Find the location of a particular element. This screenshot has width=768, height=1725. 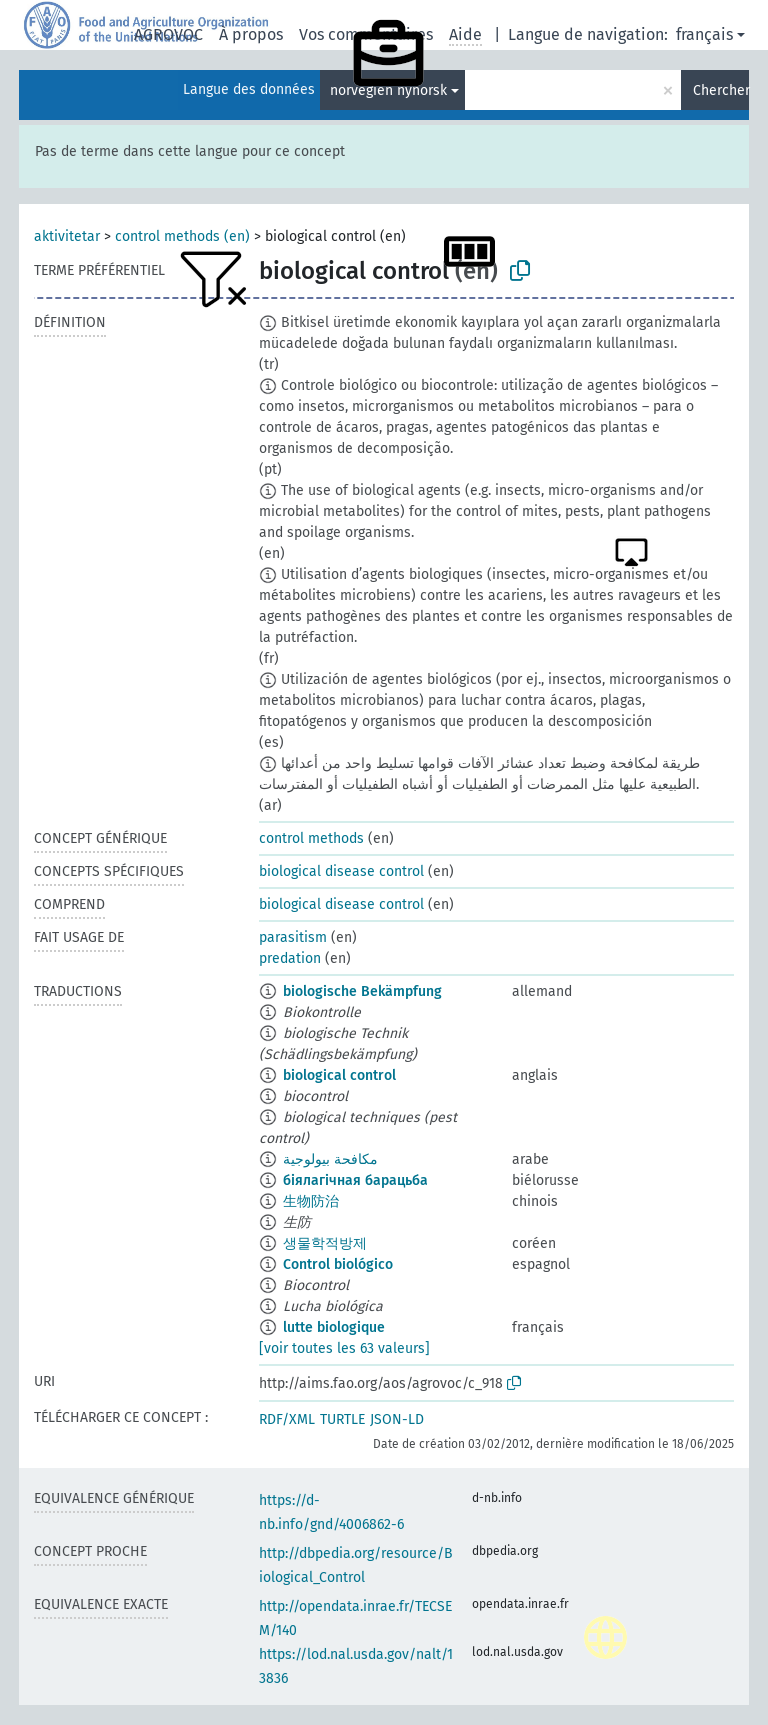

indicates full battery charge is located at coordinates (469, 251).